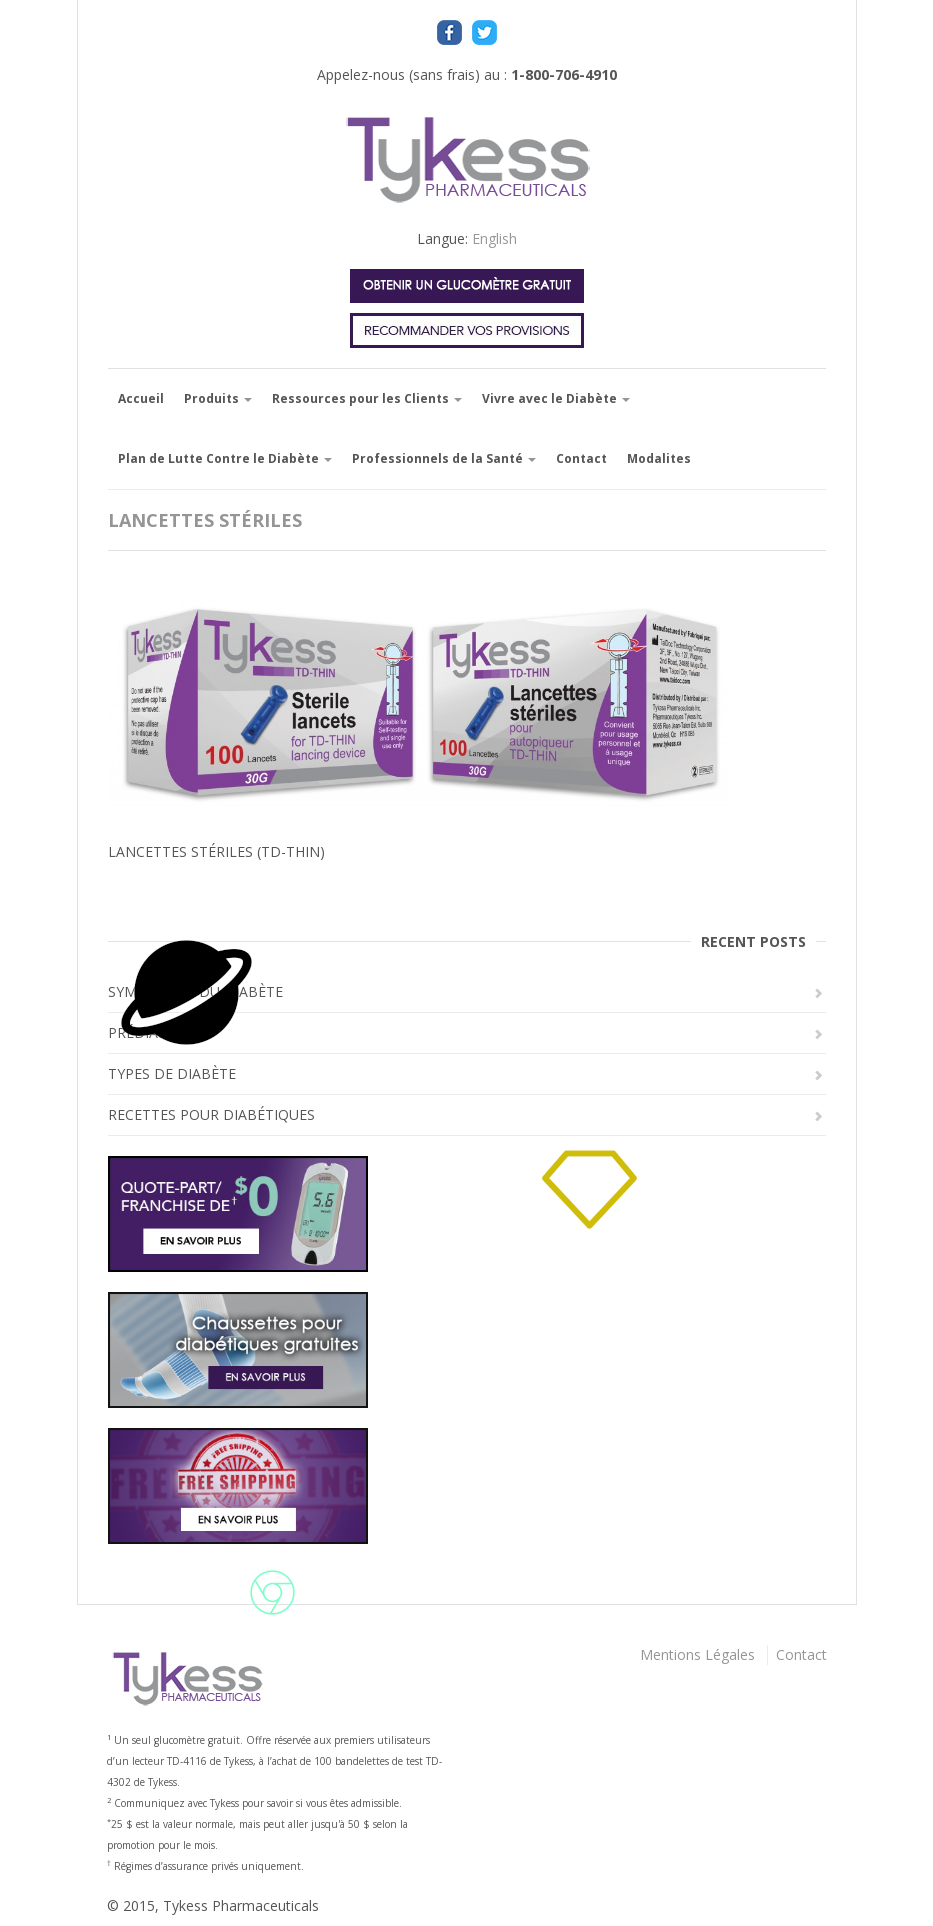  What do you see at coordinates (186, 992) in the screenshot?
I see `explore global or worldwide content` at bounding box center [186, 992].